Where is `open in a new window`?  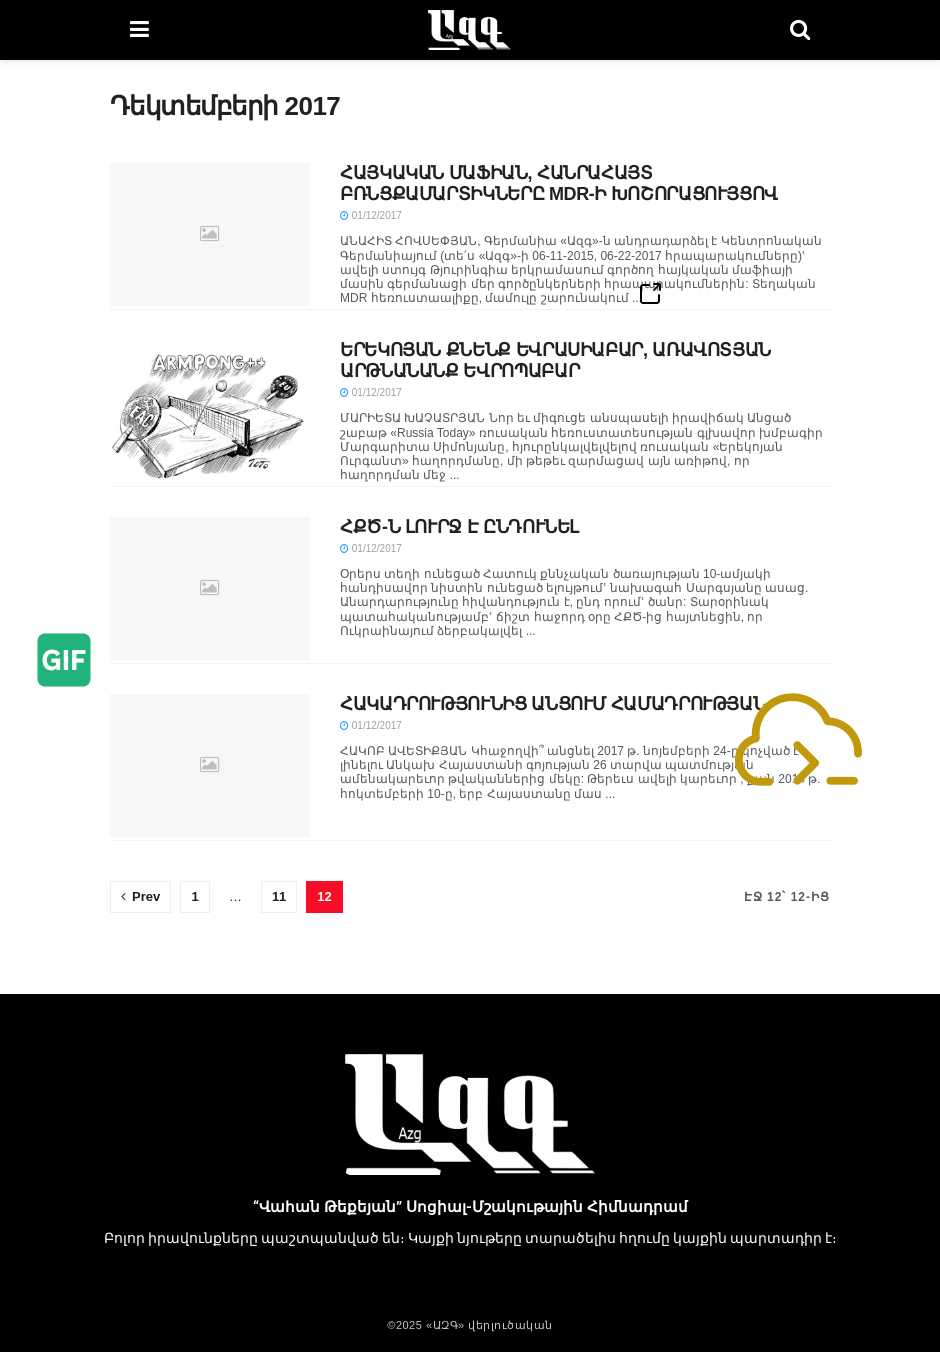 open in a new window is located at coordinates (650, 294).